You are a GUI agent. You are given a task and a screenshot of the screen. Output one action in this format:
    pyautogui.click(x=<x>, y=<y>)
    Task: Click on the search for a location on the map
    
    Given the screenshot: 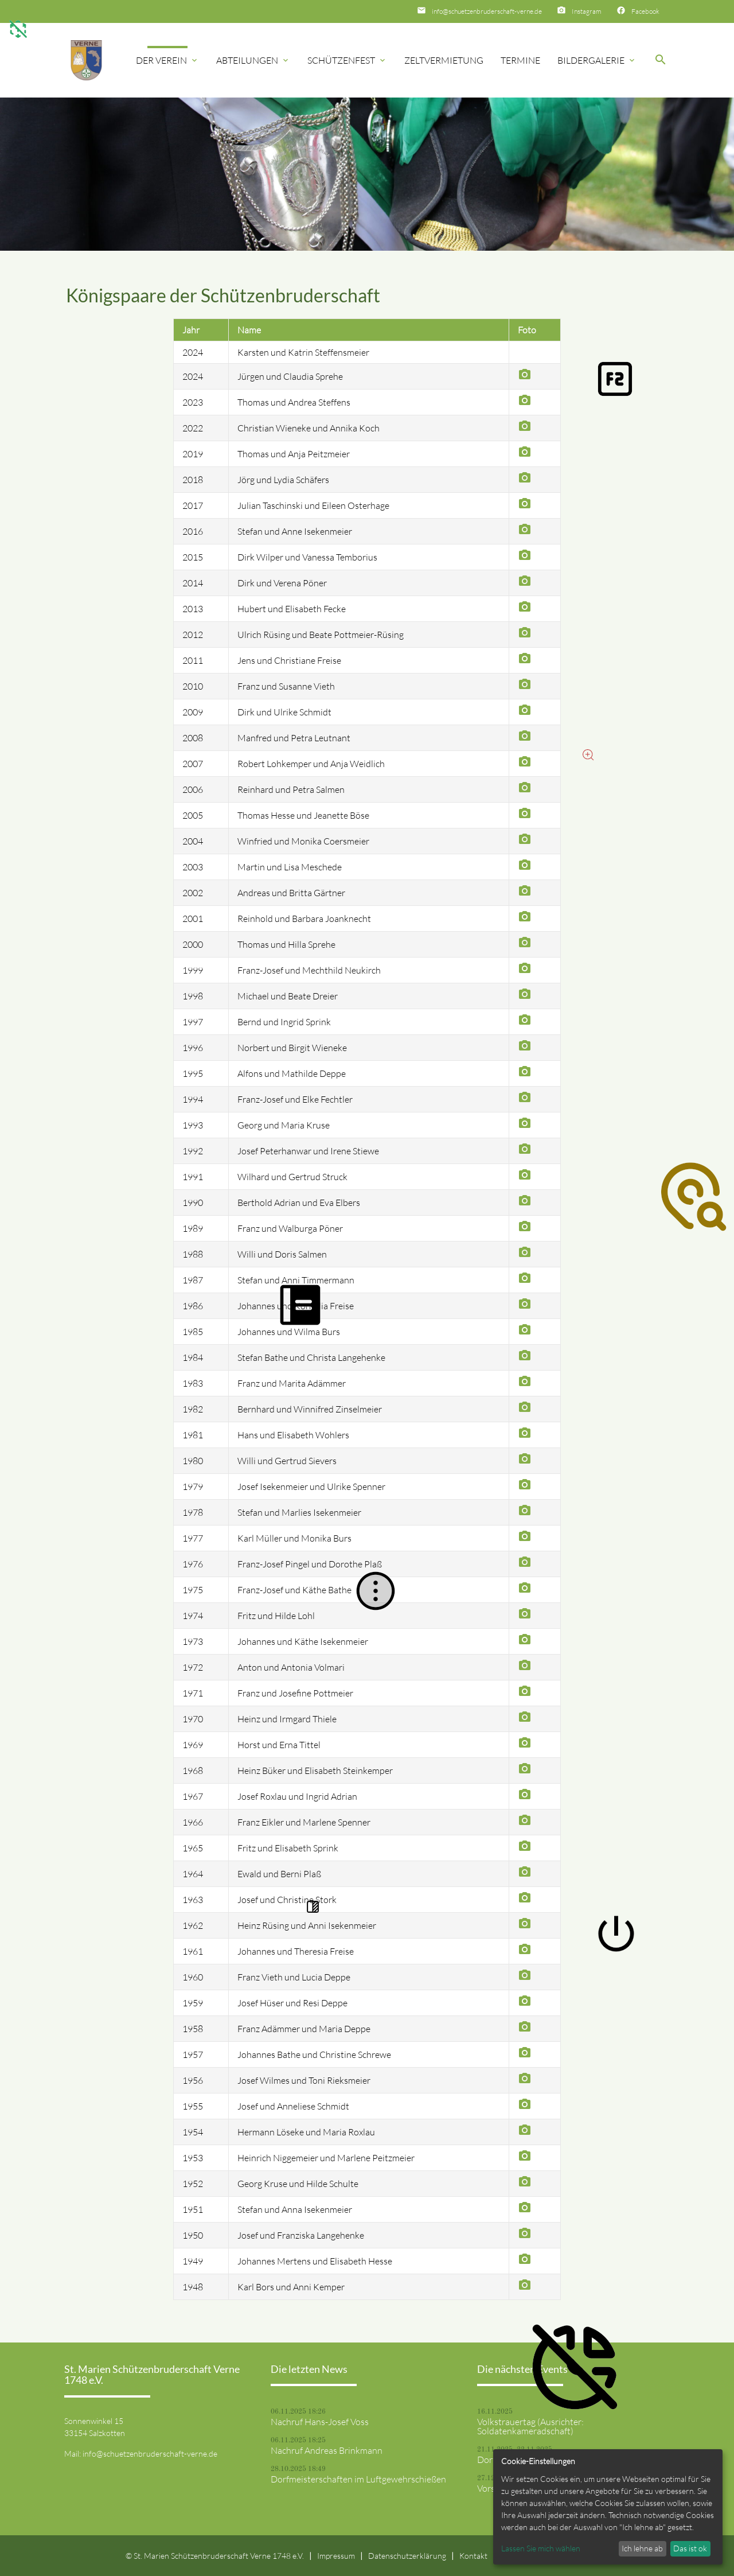 What is the action you would take?
    pyautogui.click(x=690, y=1195)
    